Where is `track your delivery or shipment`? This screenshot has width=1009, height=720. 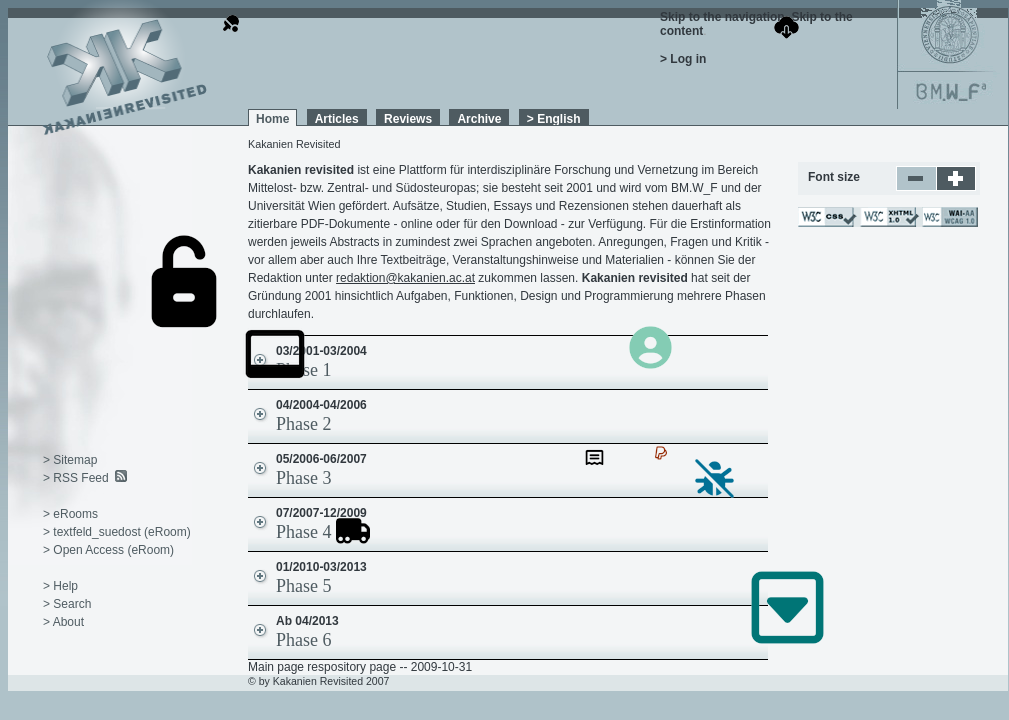
track your delivery or shipment is located at coordinates (353, 530).